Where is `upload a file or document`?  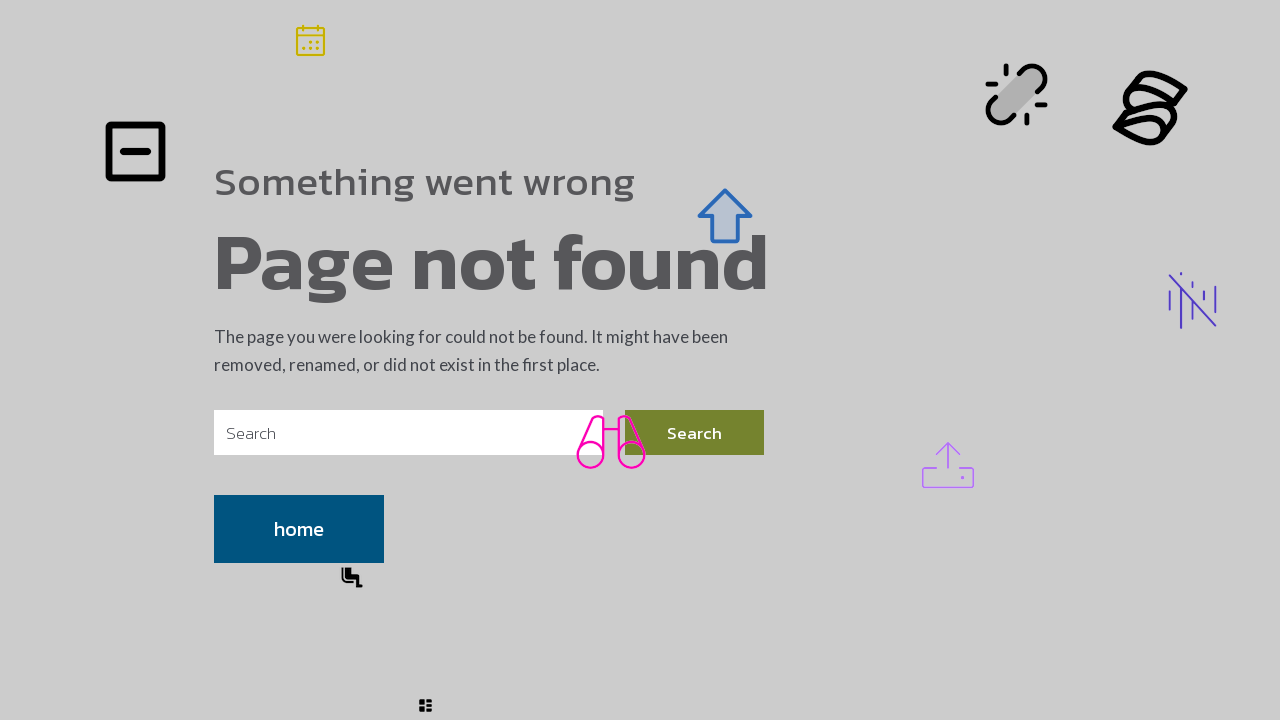 upload a file or document is located at coordinates (948, 468).